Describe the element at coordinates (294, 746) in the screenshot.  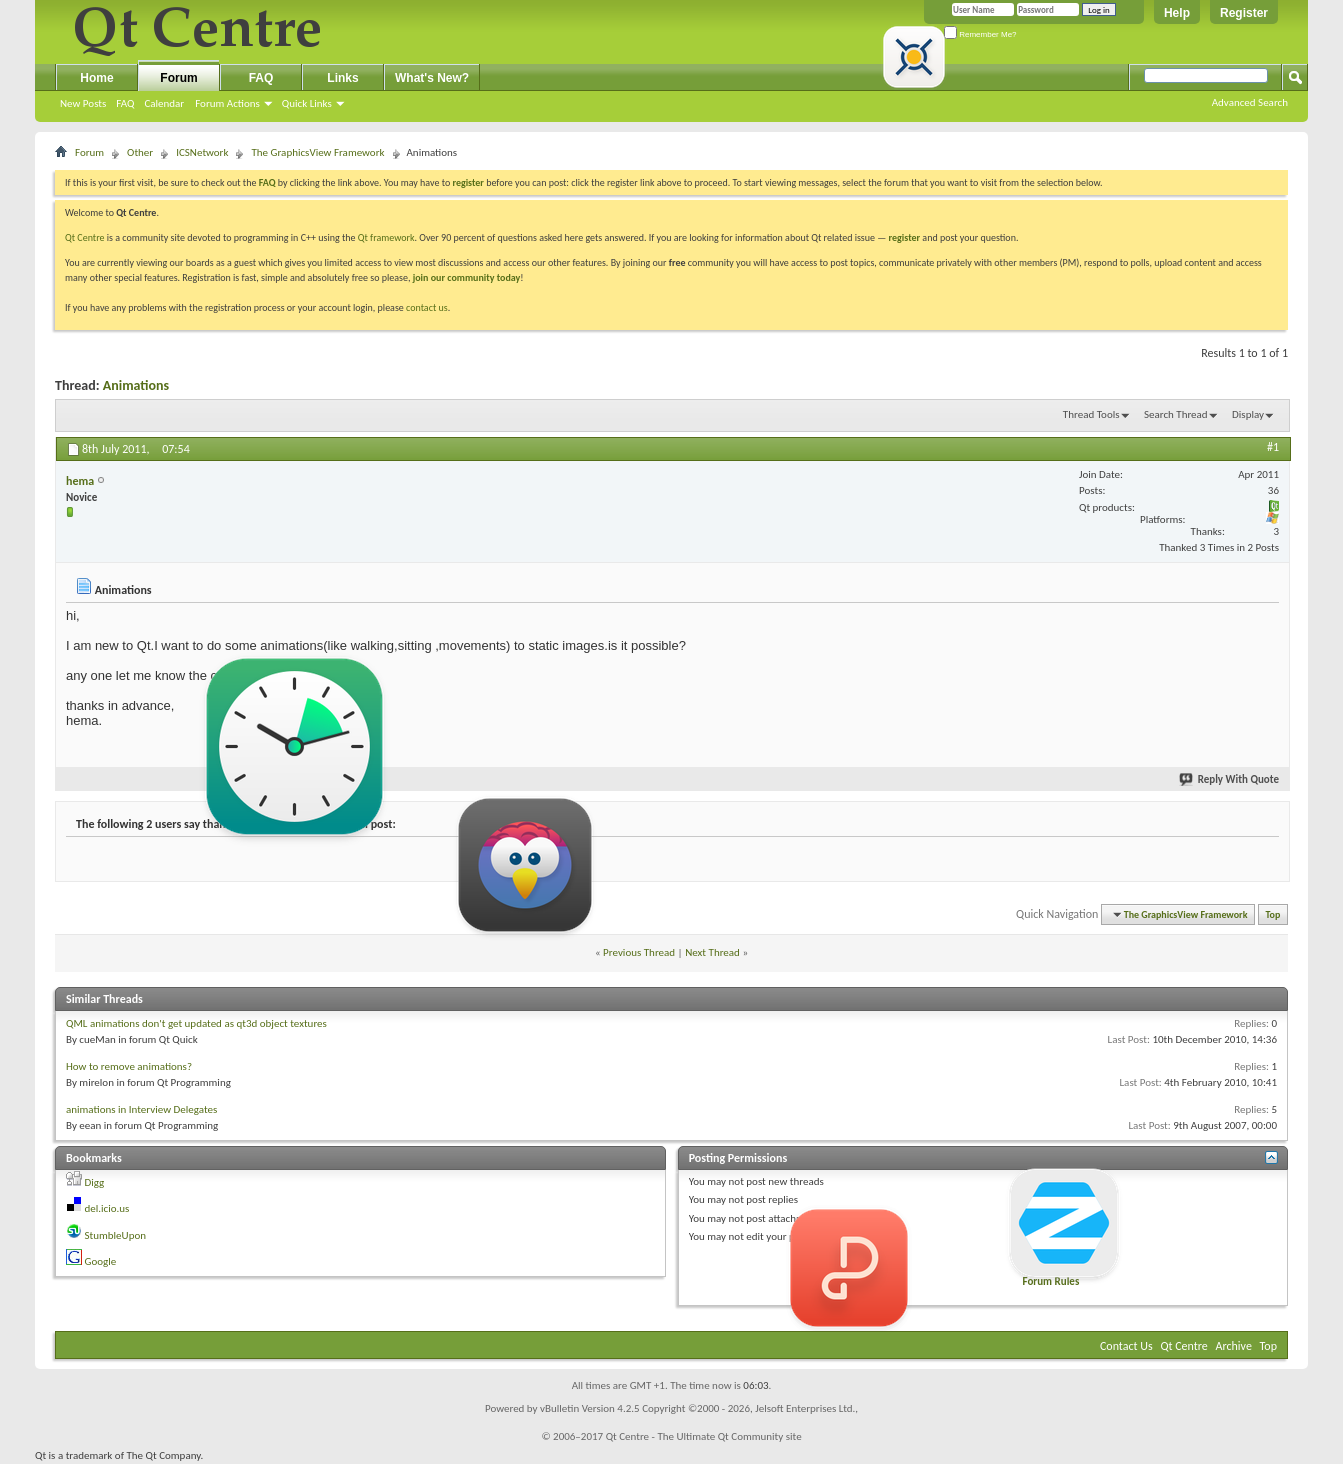
I see `open kapow time tracking app` at that location.